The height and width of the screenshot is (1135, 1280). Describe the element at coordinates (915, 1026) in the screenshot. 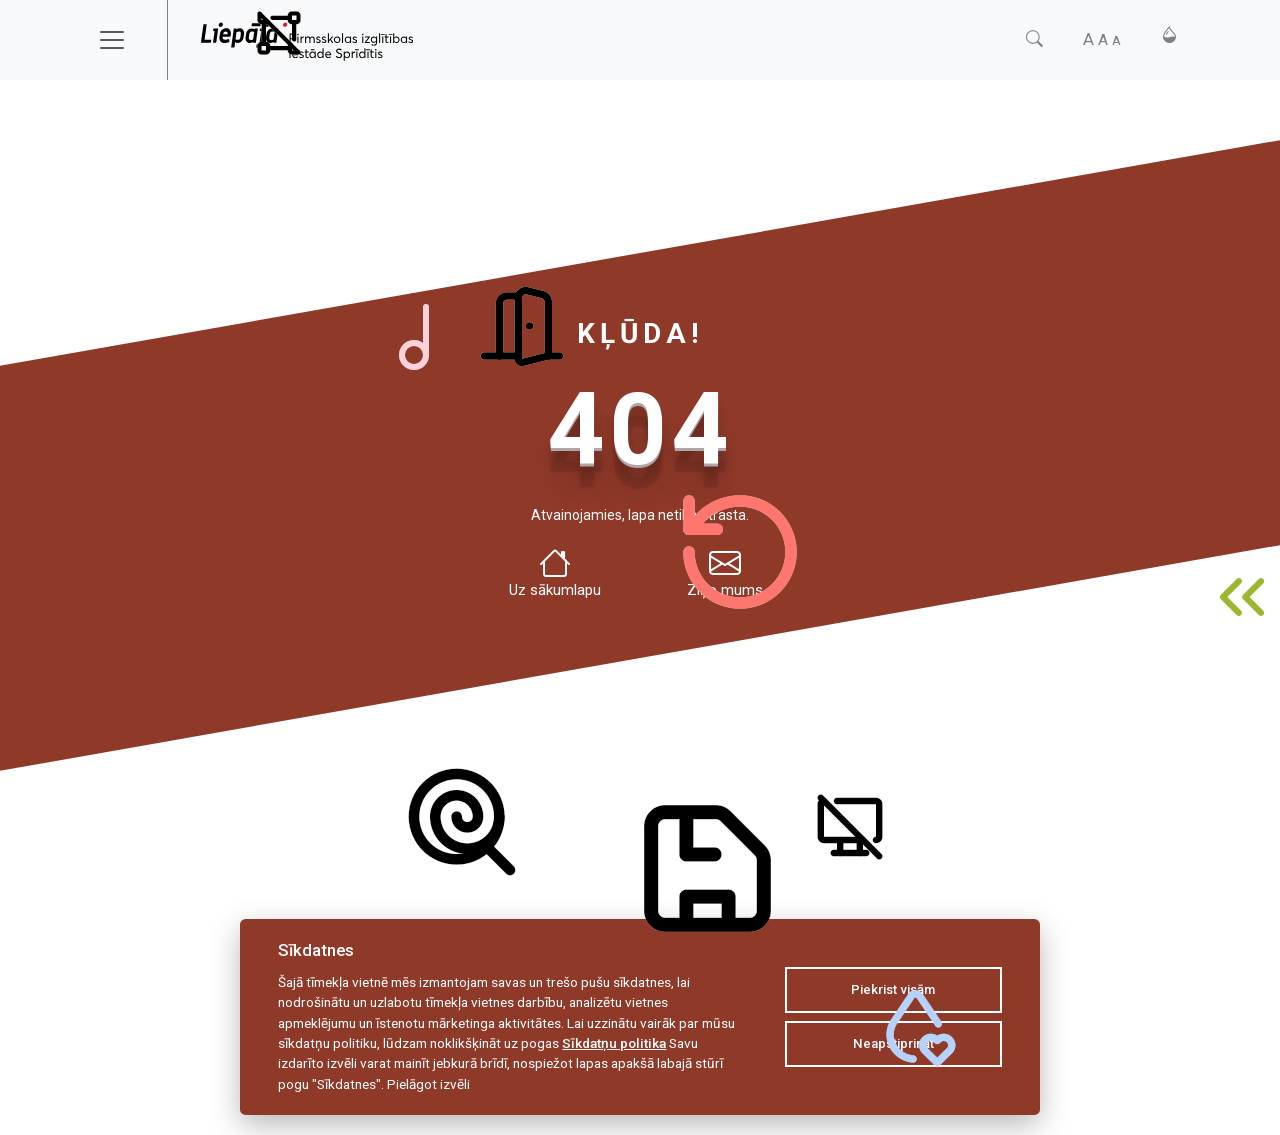

I see `donate blood or support blood donation` at that location.